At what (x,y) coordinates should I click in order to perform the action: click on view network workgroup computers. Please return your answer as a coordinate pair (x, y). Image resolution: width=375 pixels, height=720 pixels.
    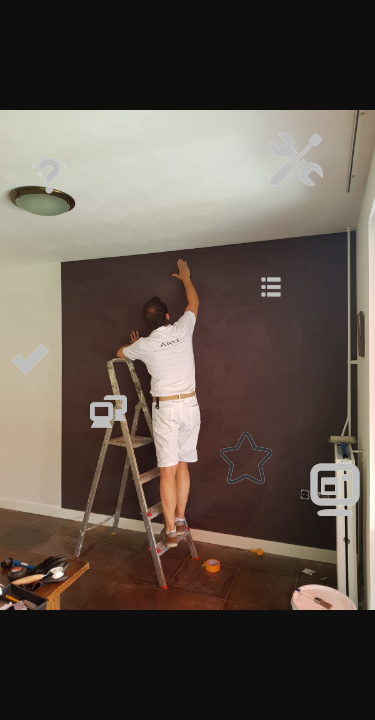
    Looking at the image, I should click on (108, 411).